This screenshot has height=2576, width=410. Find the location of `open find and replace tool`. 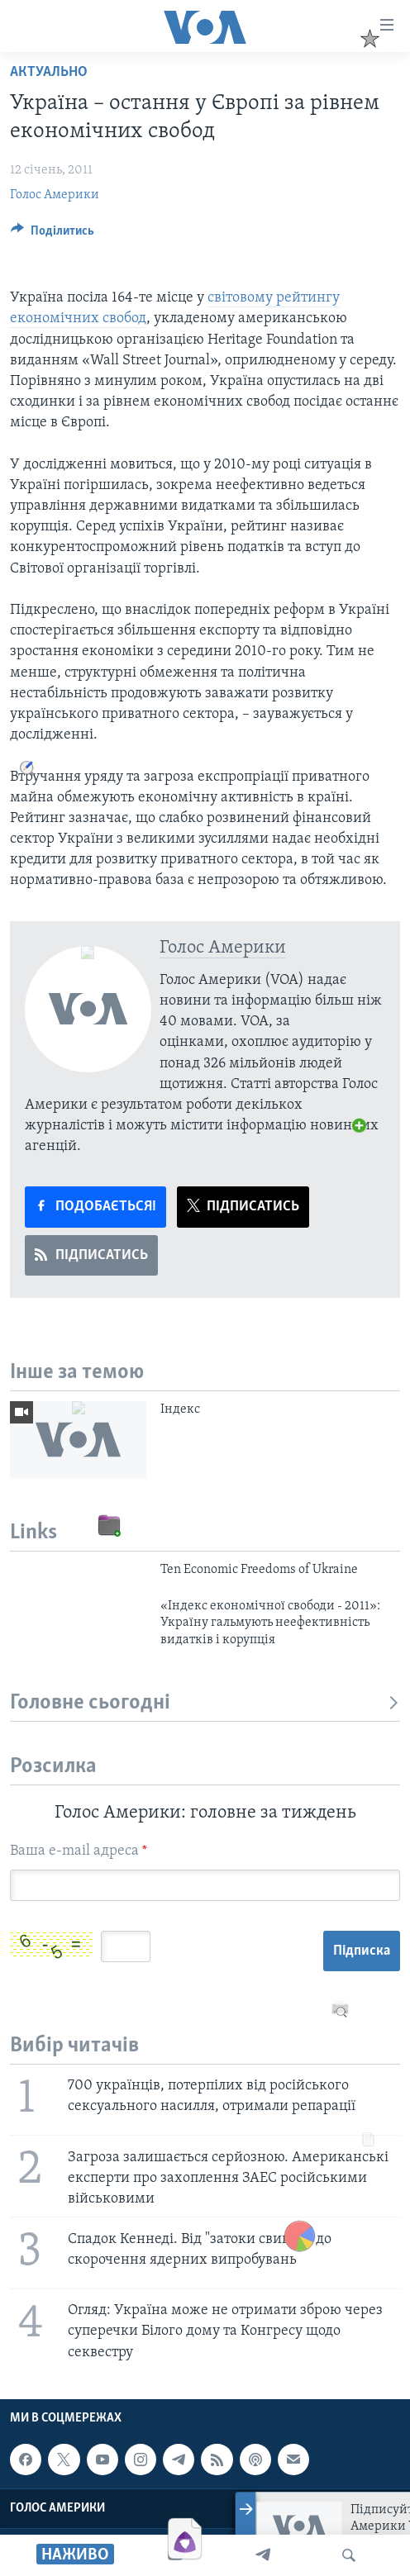

open find and replace tool is located at coordinates (27, 768).